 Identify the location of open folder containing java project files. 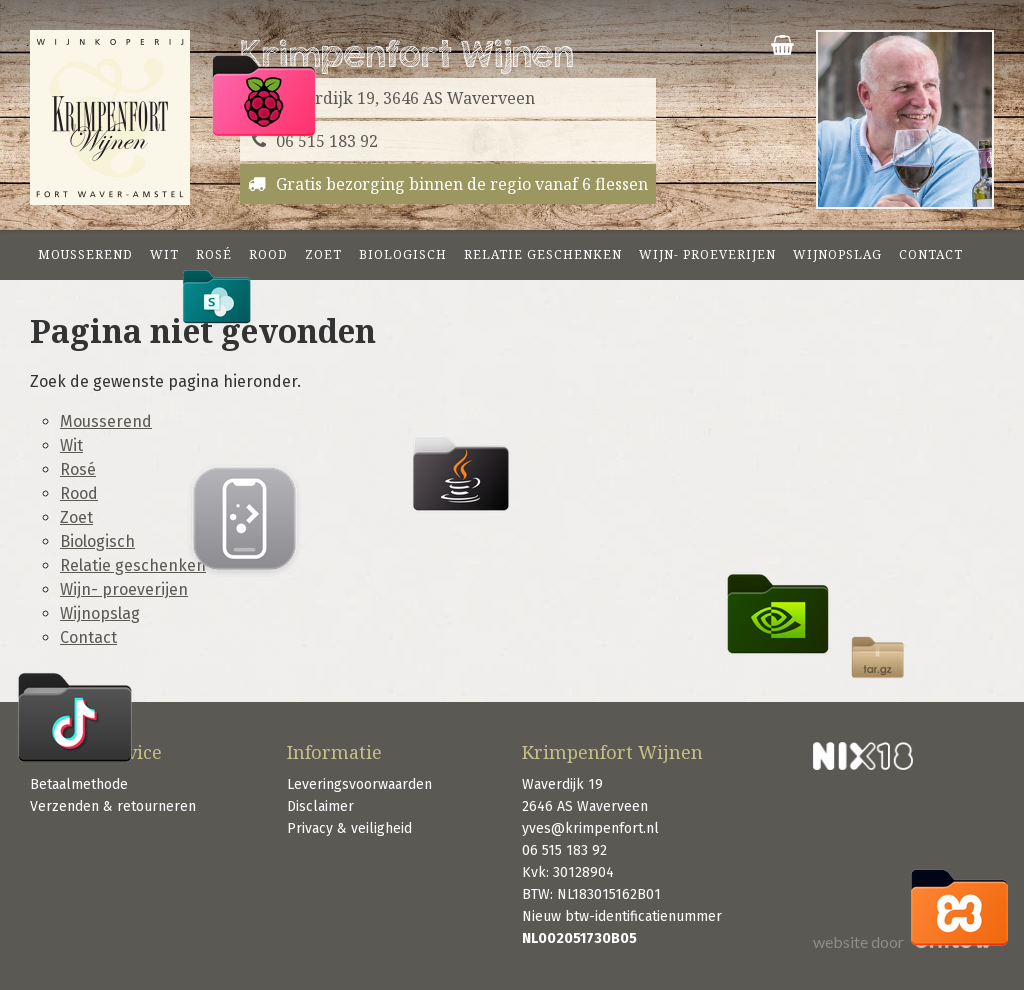
(460, 475).